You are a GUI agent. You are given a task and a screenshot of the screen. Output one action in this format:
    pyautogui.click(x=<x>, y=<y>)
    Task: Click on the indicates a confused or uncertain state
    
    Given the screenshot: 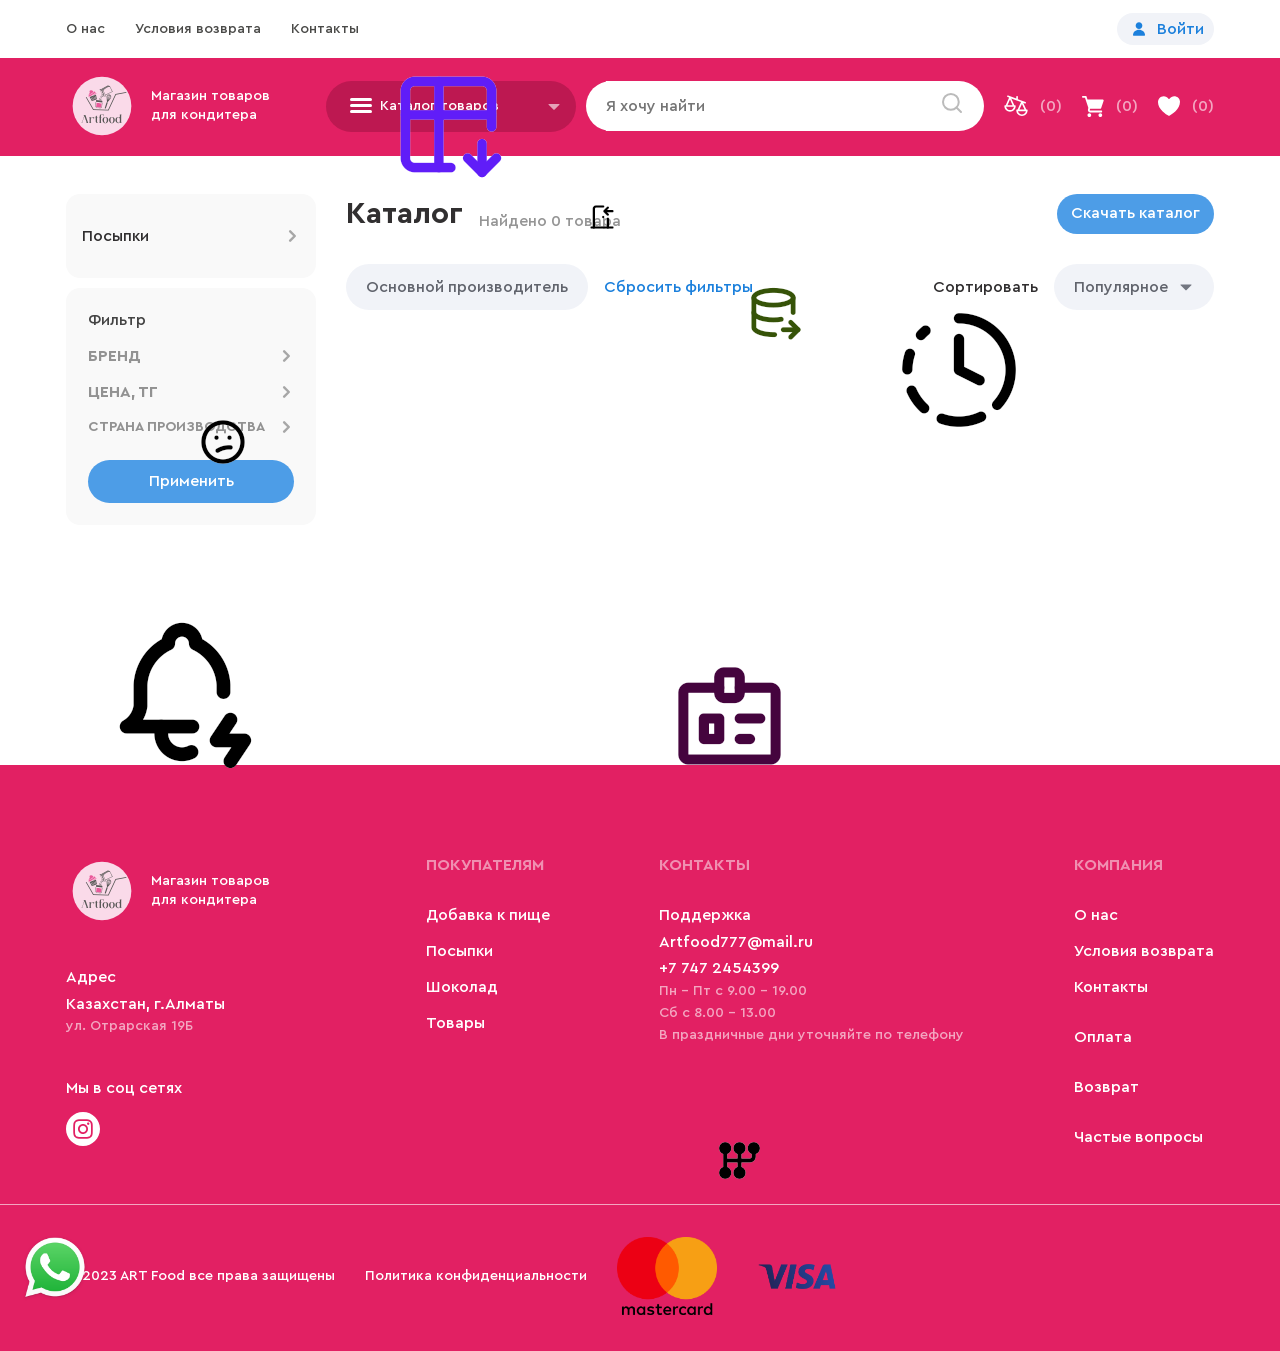 What is the action you would take?
    pyautogui.click(x=223, y=442)
    